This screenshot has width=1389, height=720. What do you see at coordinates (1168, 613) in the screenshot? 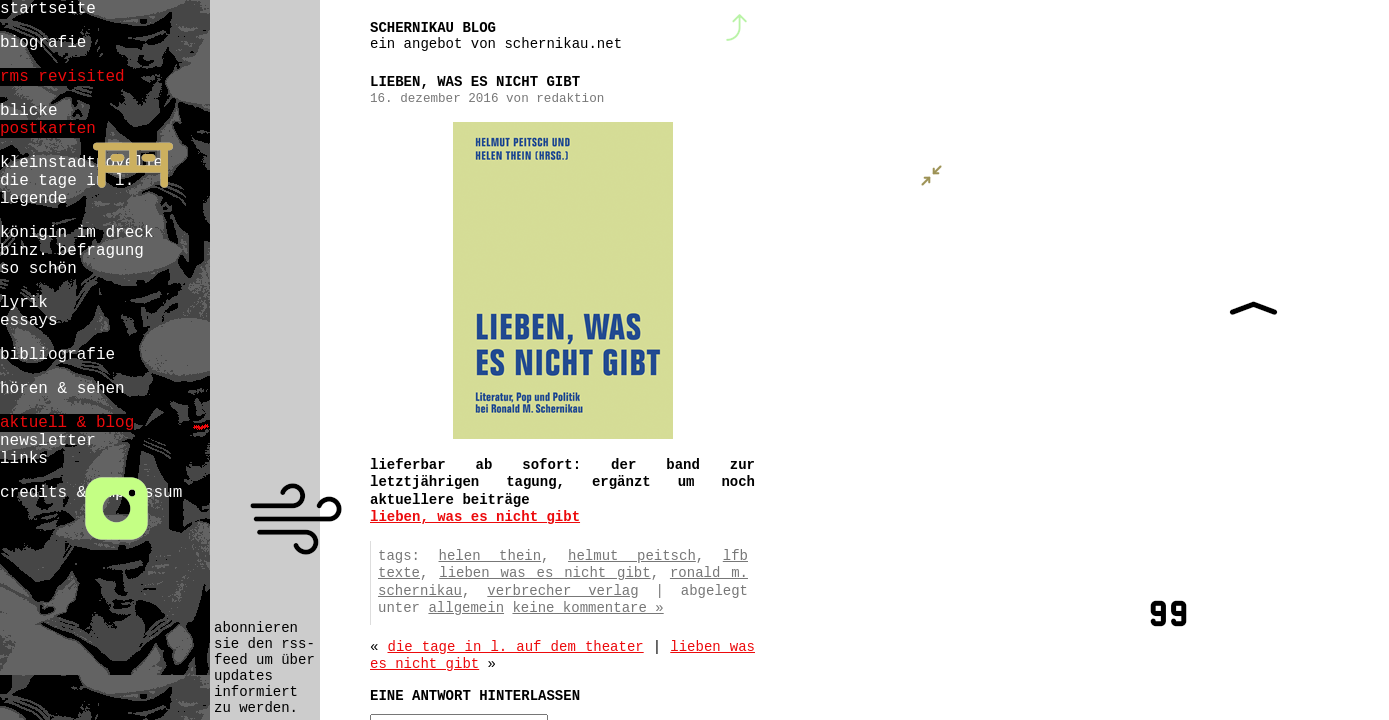
I see `indicates 99 or more unread notifications` at bounding box center [1168, 613].